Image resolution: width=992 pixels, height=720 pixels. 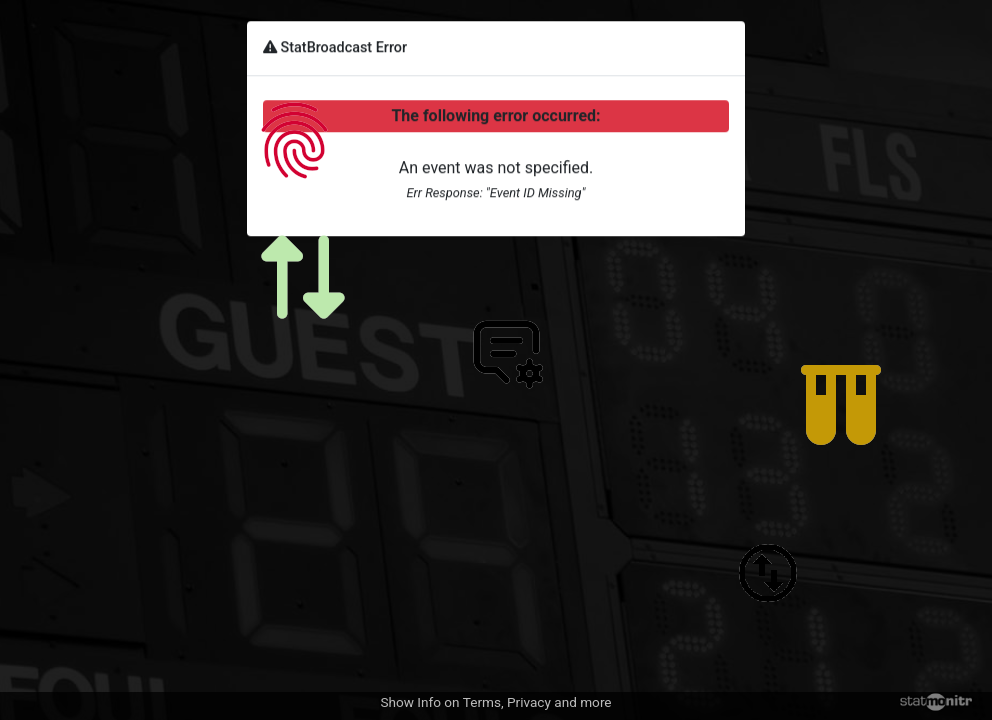 What do you see at coordinates (768, 573) in the screenshot?
I see `swap or reorder items vertically` at bounding box center [768, 573].